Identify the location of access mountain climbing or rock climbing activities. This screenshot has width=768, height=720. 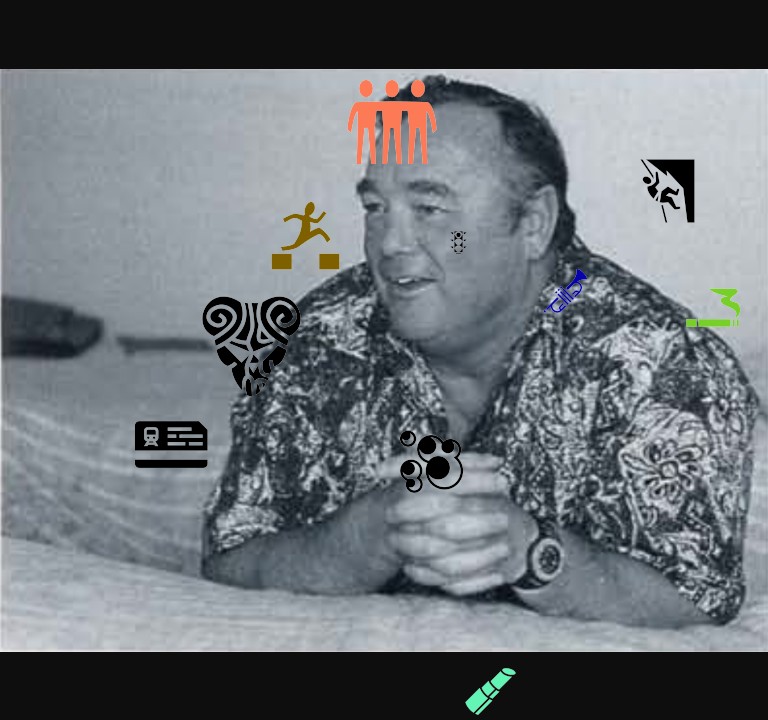
(663, 191).